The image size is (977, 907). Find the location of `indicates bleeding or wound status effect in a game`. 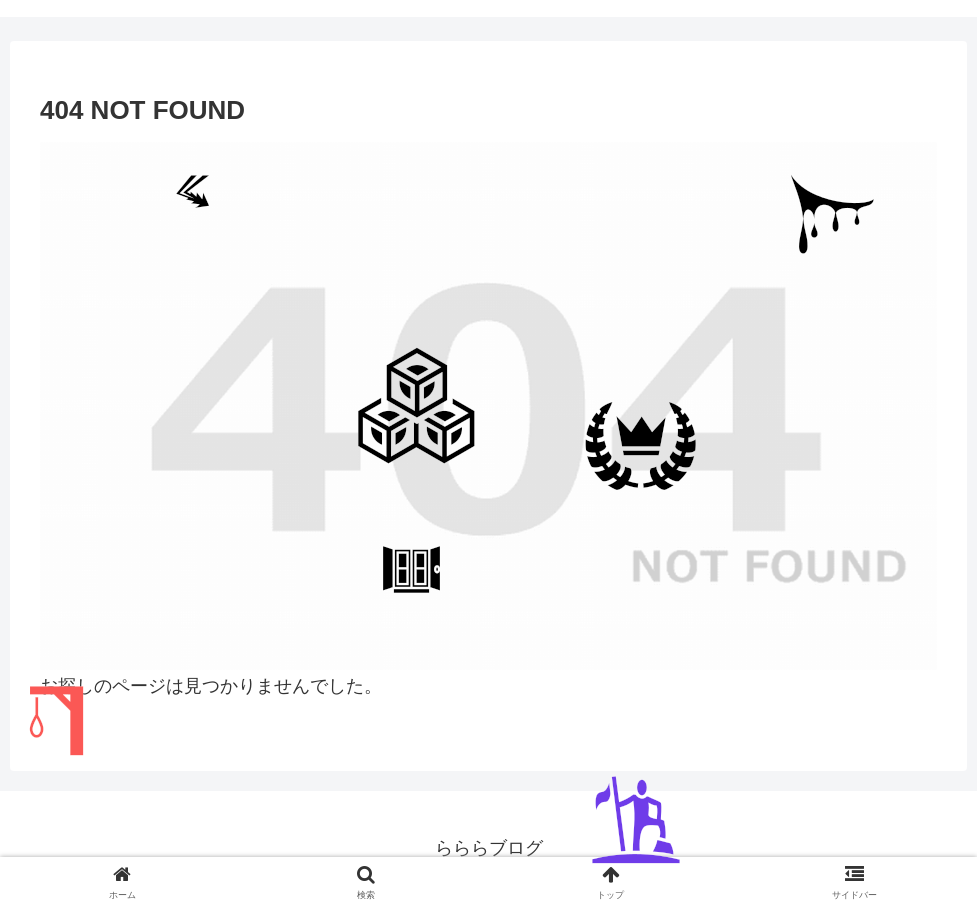

indicates bleeding or wound status effect in a game is located at coordinates (832, 212).